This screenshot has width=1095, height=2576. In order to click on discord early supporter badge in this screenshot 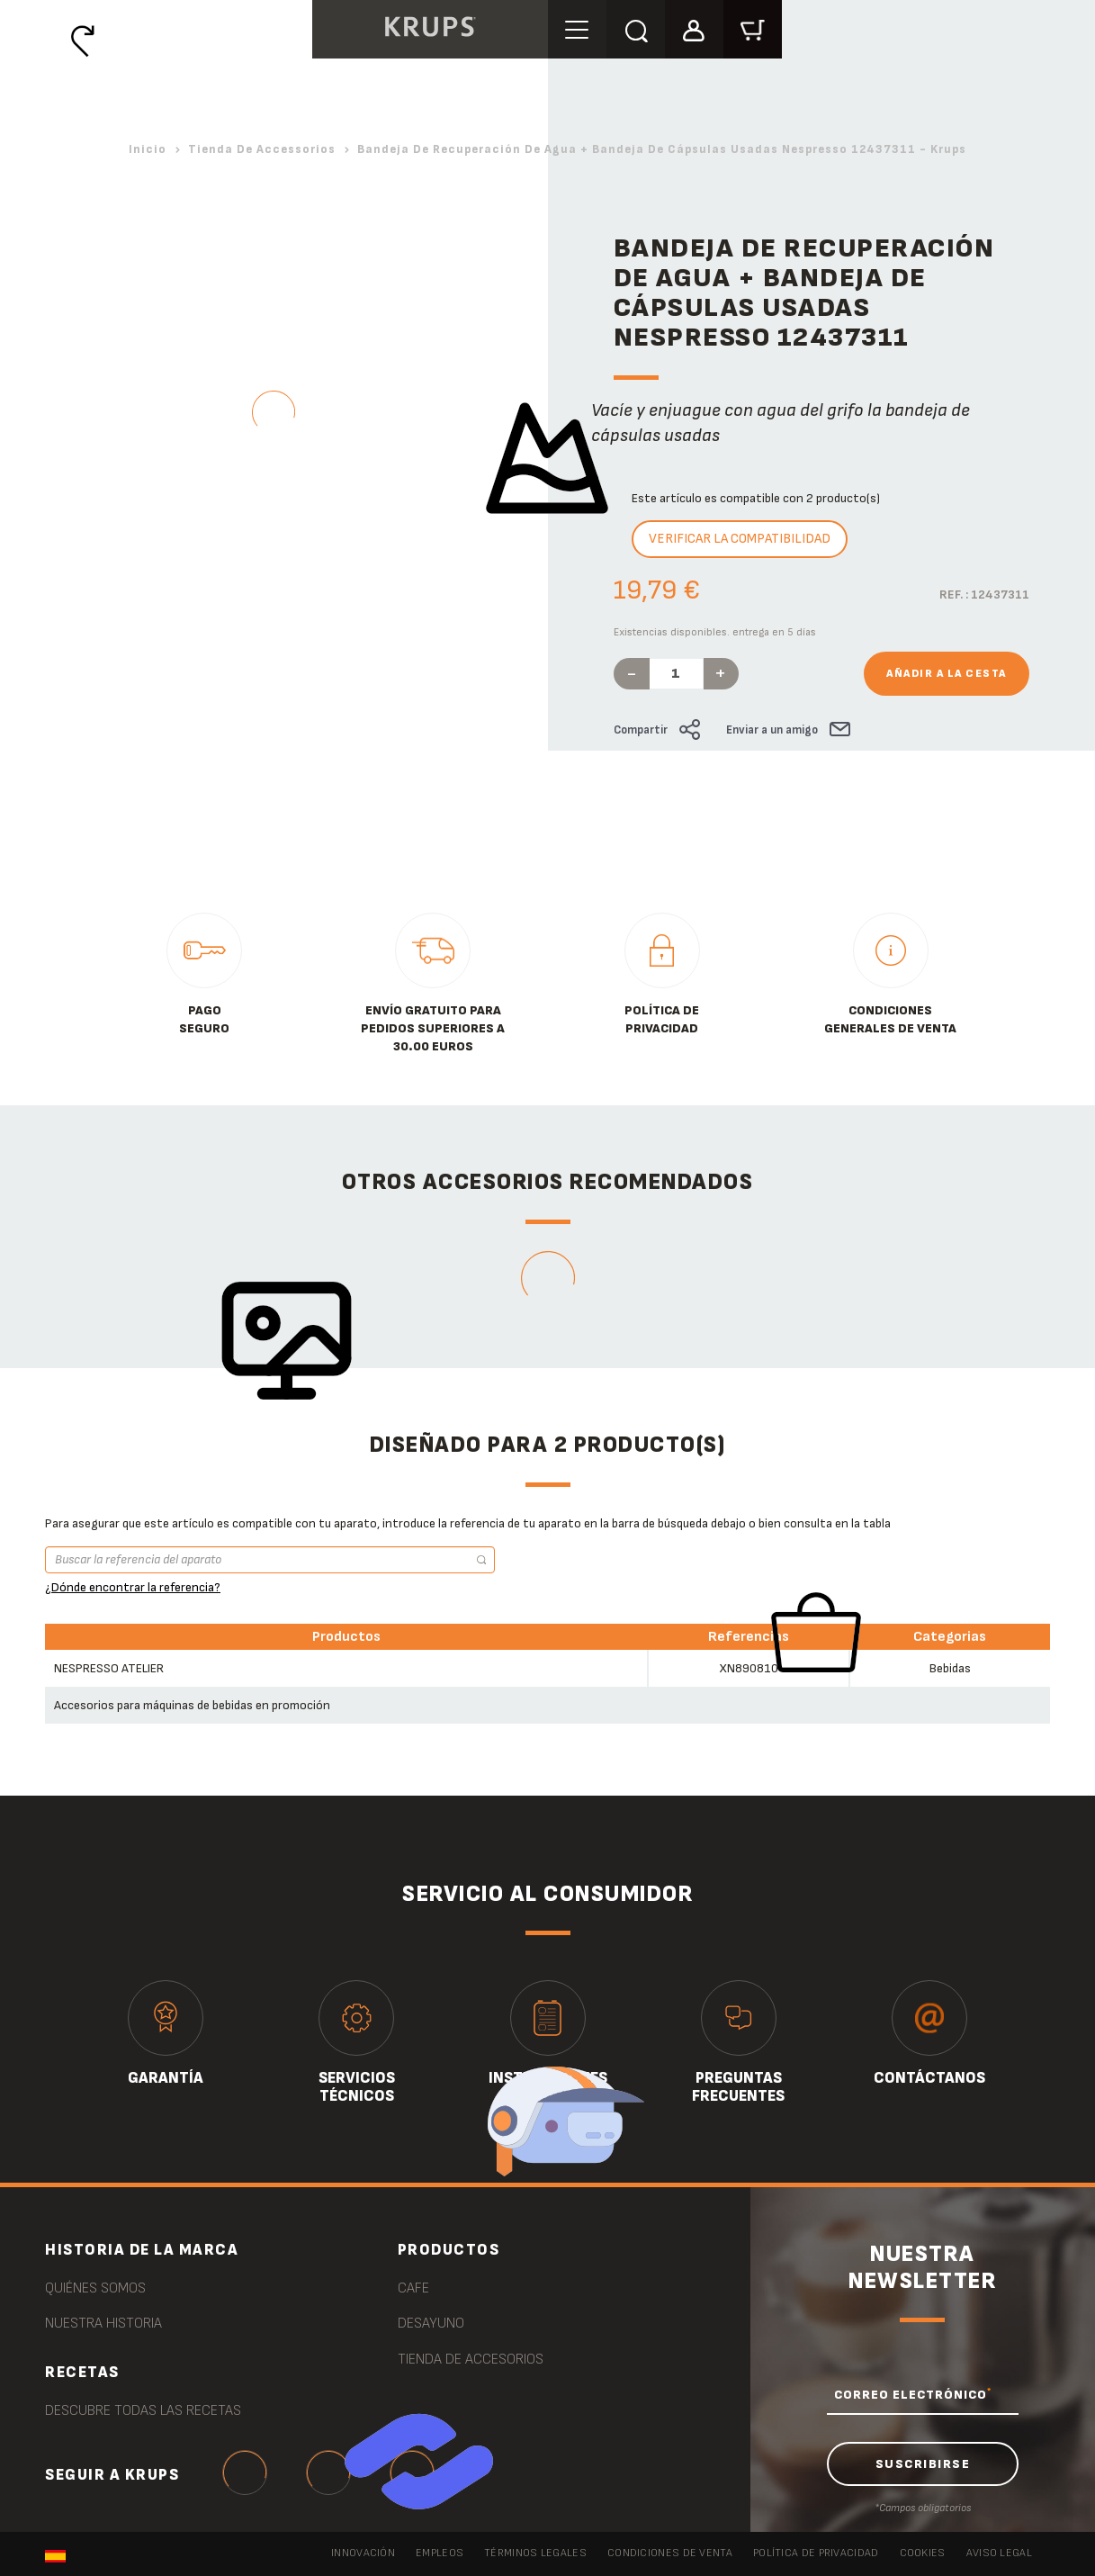, I will do `click(566, 2121)`.